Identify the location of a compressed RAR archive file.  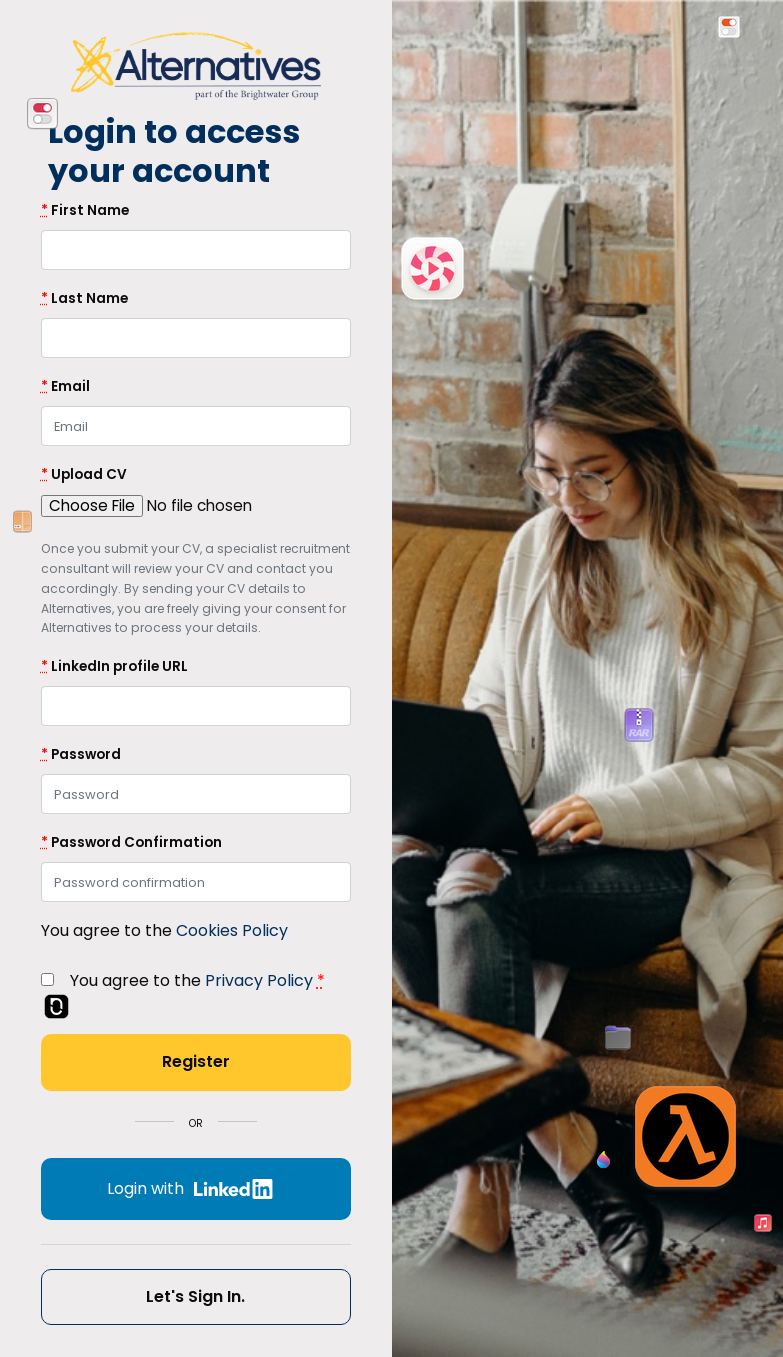
(639, 725).